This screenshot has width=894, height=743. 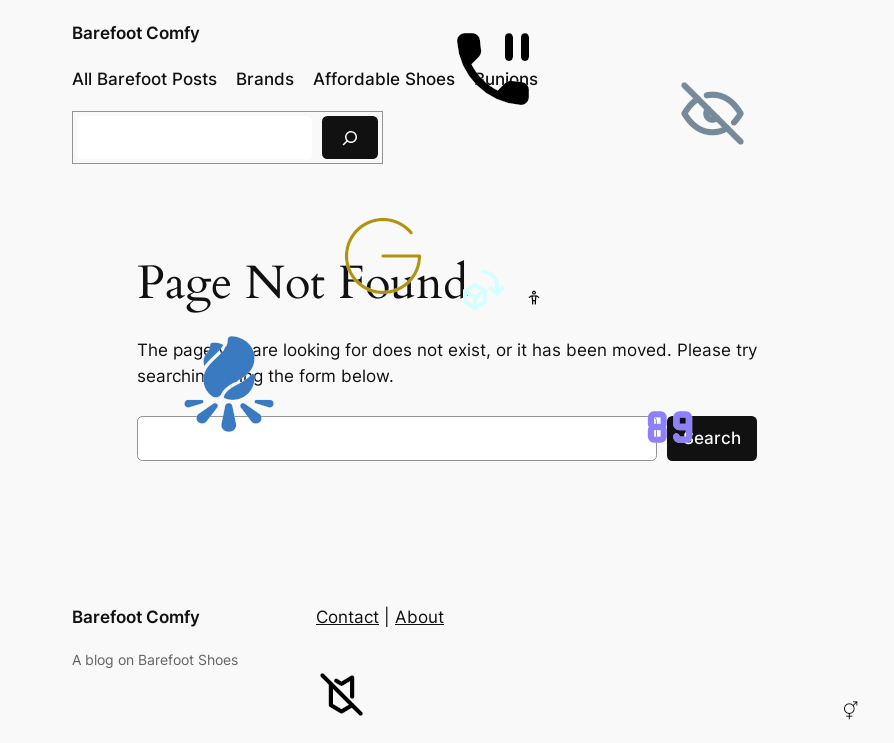 I want to click on hide password or sensitive content, so click(x=712, y=113).